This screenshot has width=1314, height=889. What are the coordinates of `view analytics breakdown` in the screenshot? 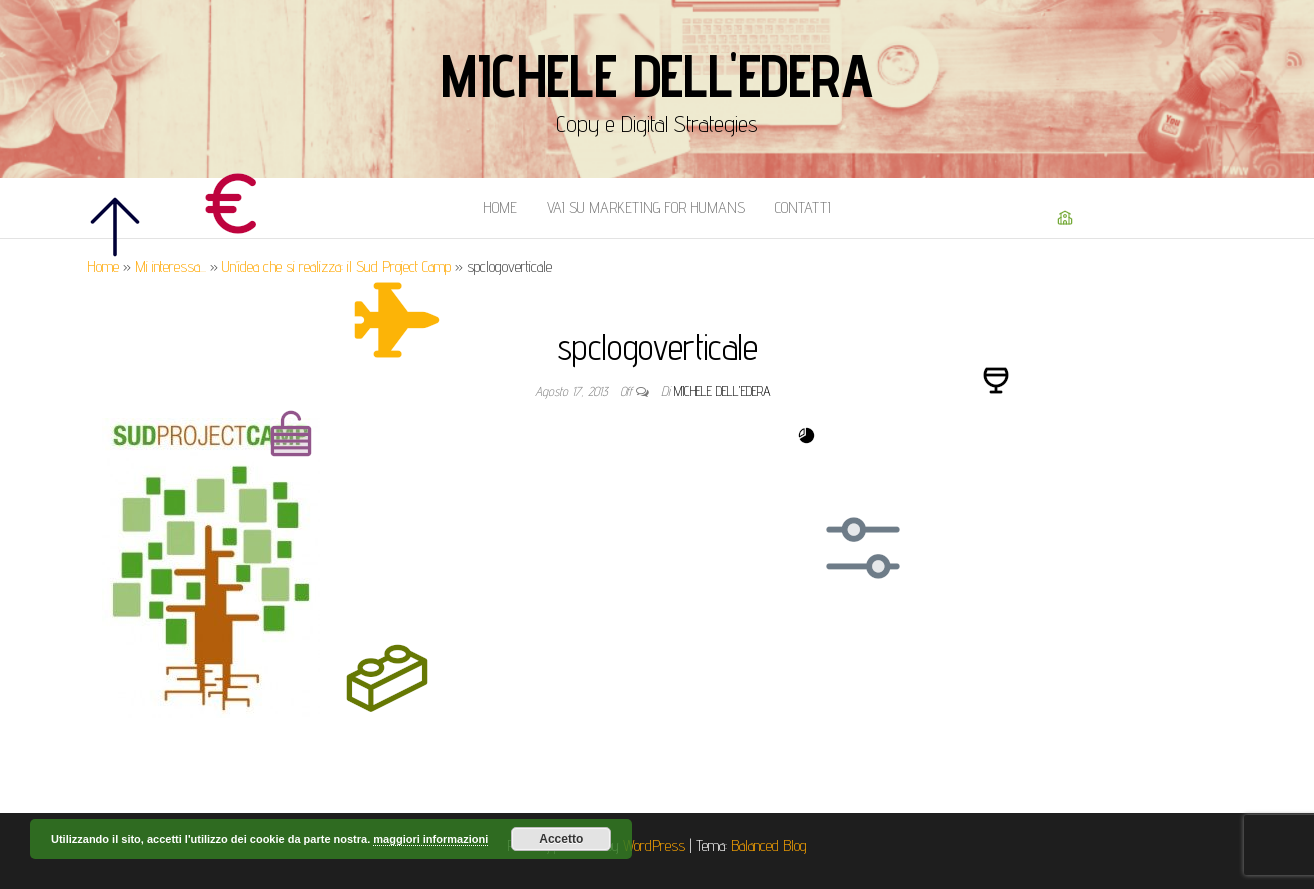 It's located at (806, 435).